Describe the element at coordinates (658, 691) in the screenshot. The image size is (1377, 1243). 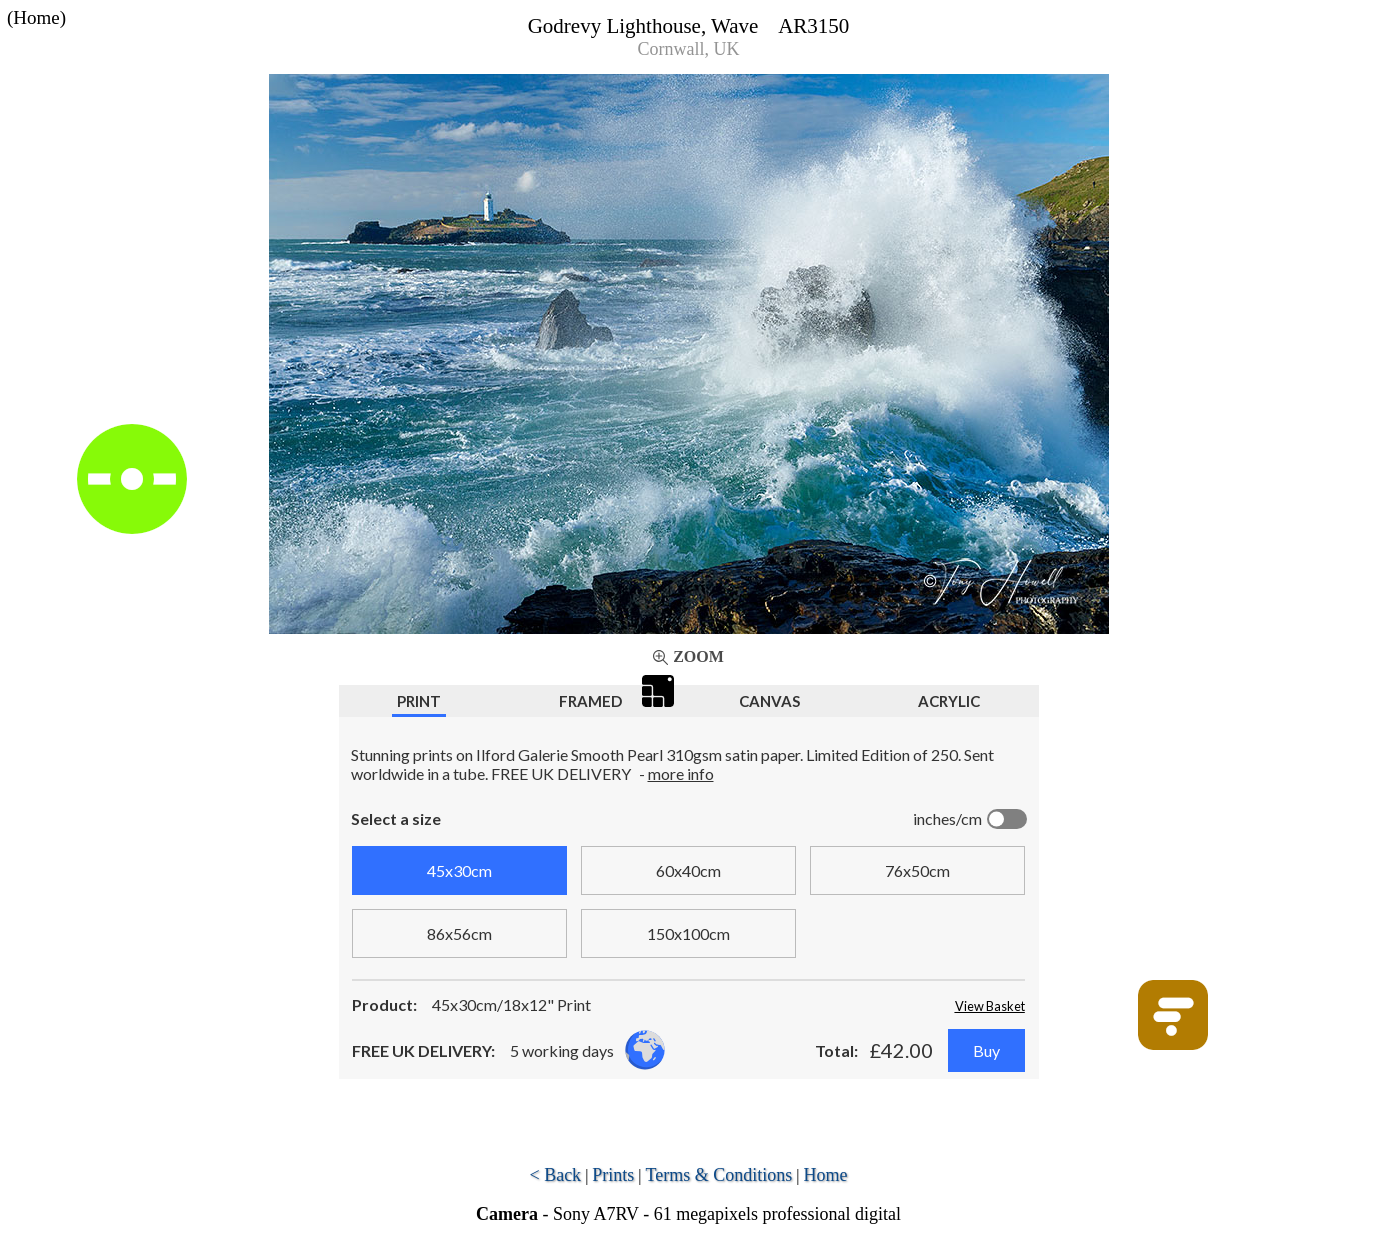
I see `LVGL graphics library logo` at that location.